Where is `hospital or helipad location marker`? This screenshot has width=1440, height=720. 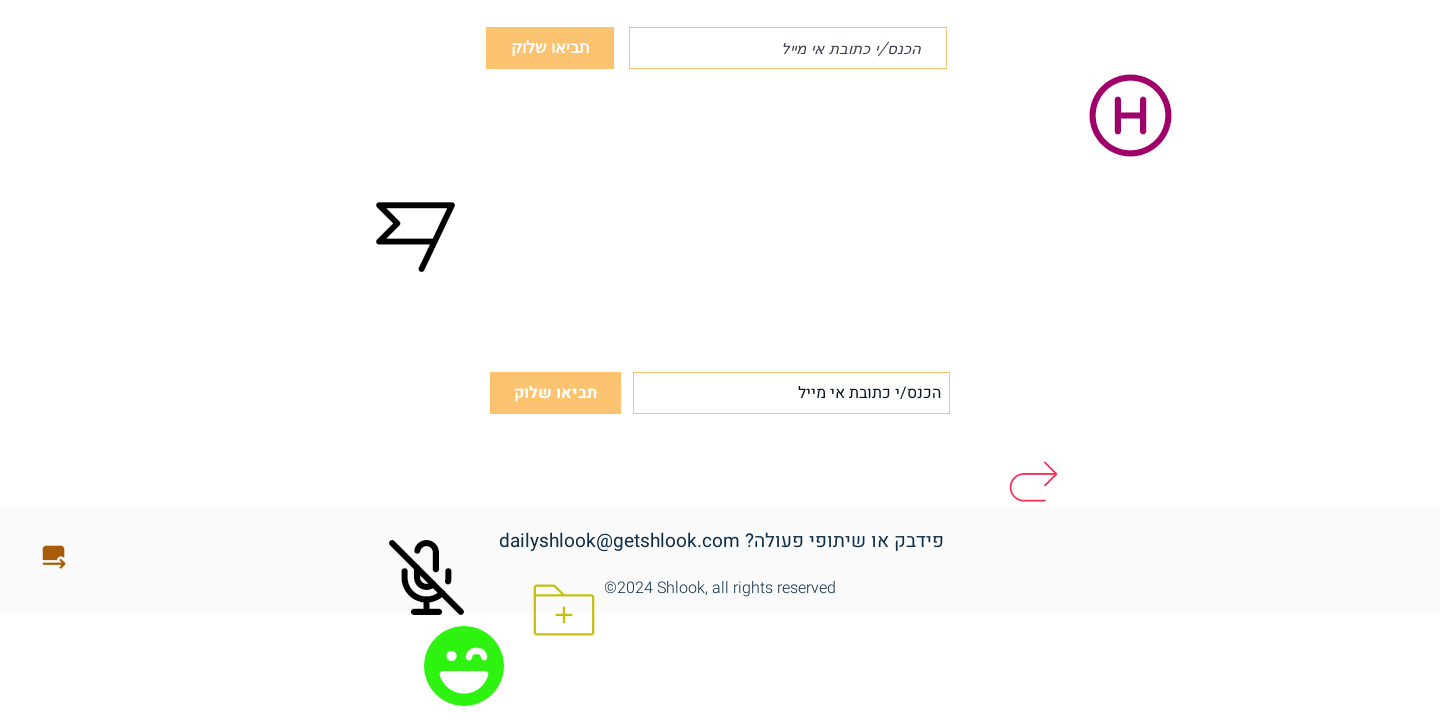 hospital or helipad location marker is located at coordinates (1130, 115).